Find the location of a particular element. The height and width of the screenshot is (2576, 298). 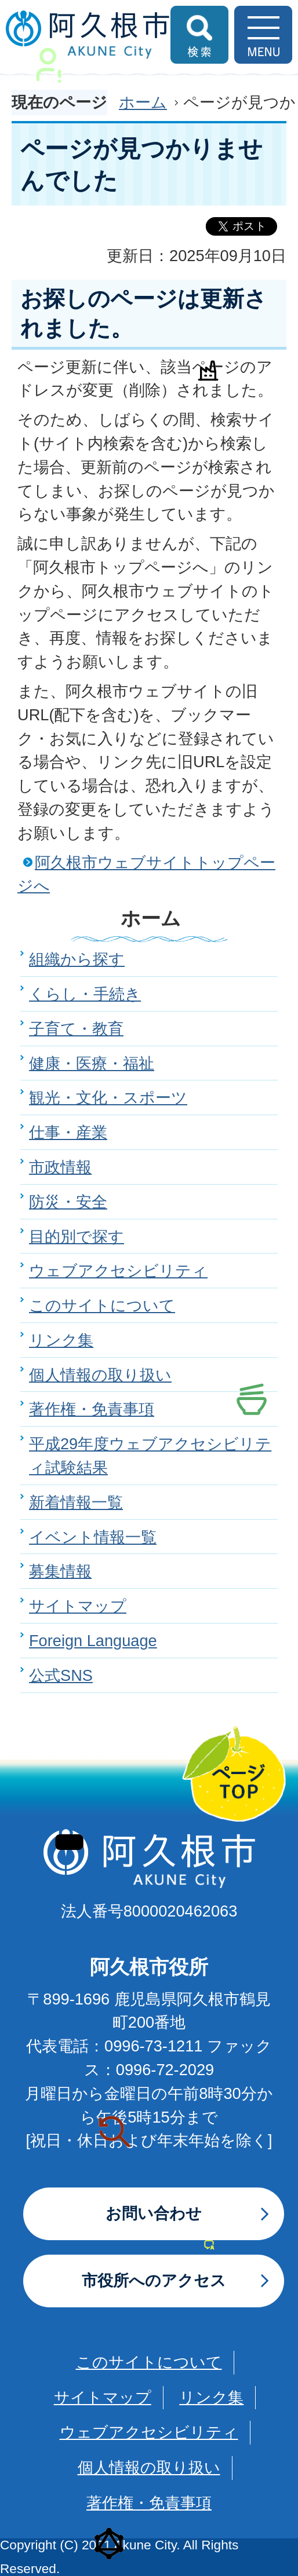

reset zoom to default level is located at coordinates (114, 2131).